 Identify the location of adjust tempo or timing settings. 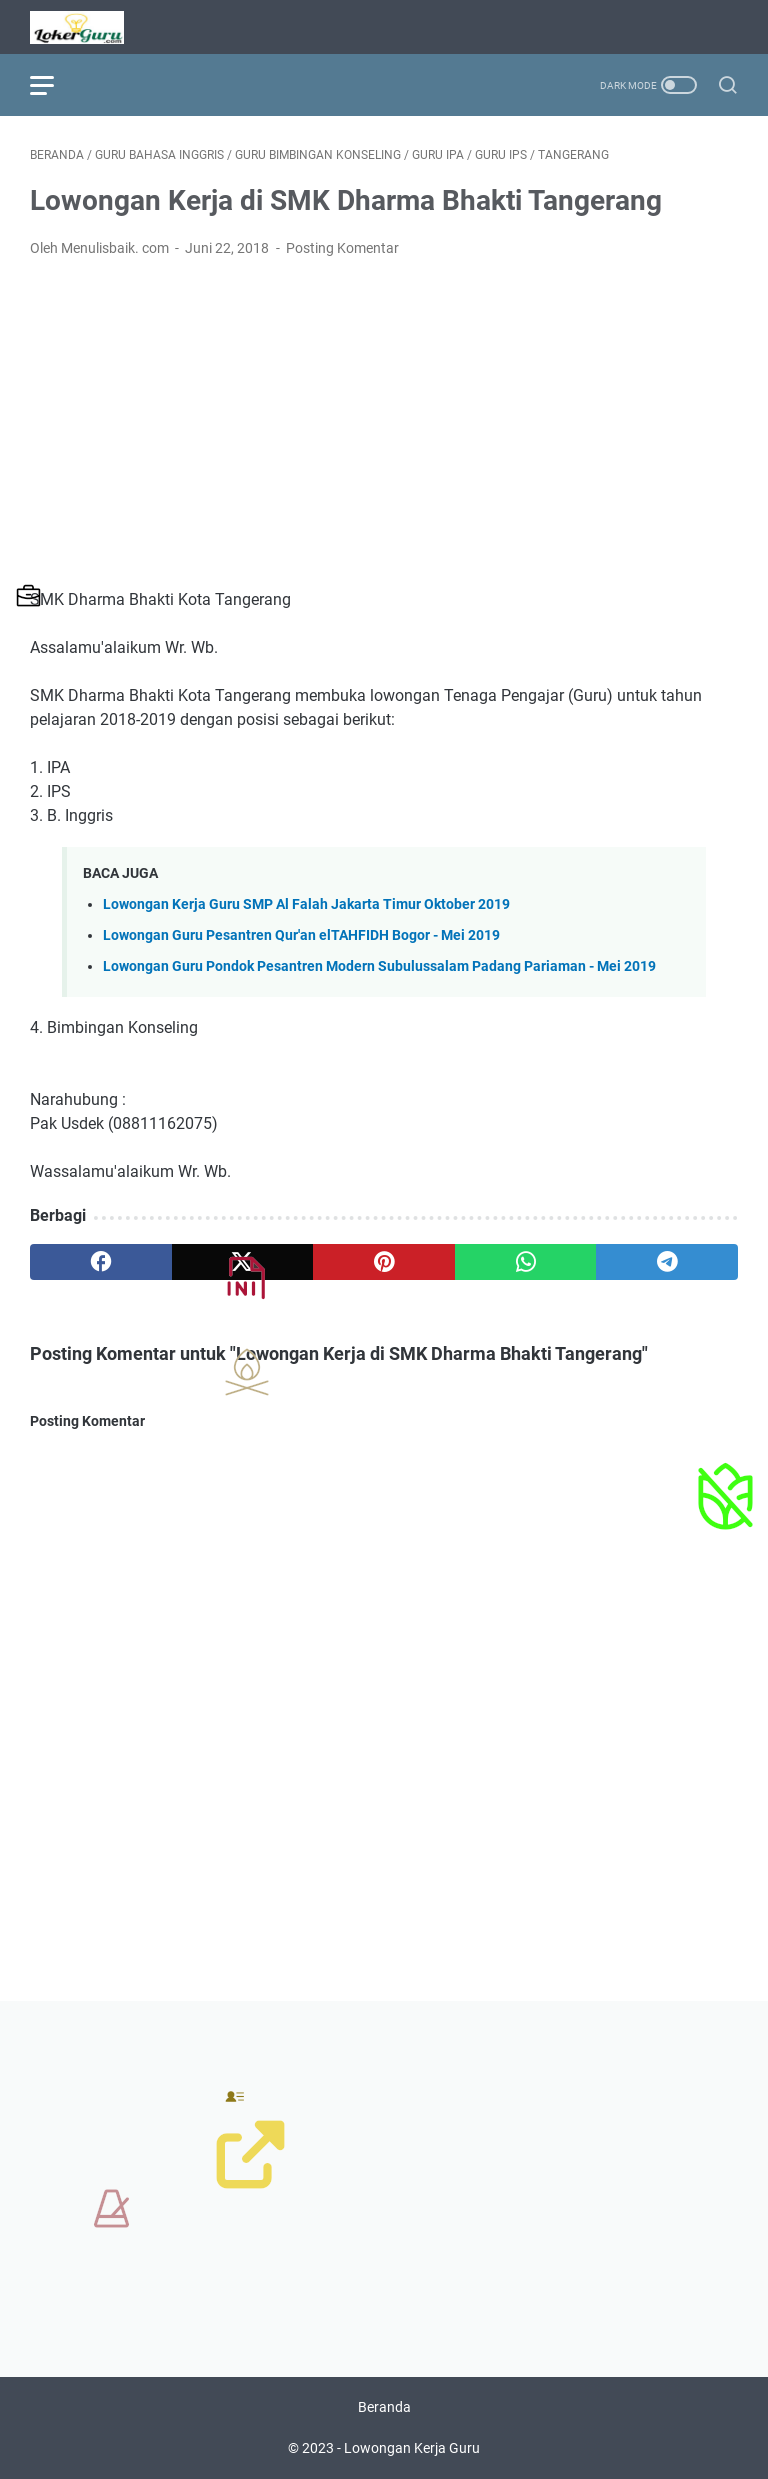
(111, 2208).